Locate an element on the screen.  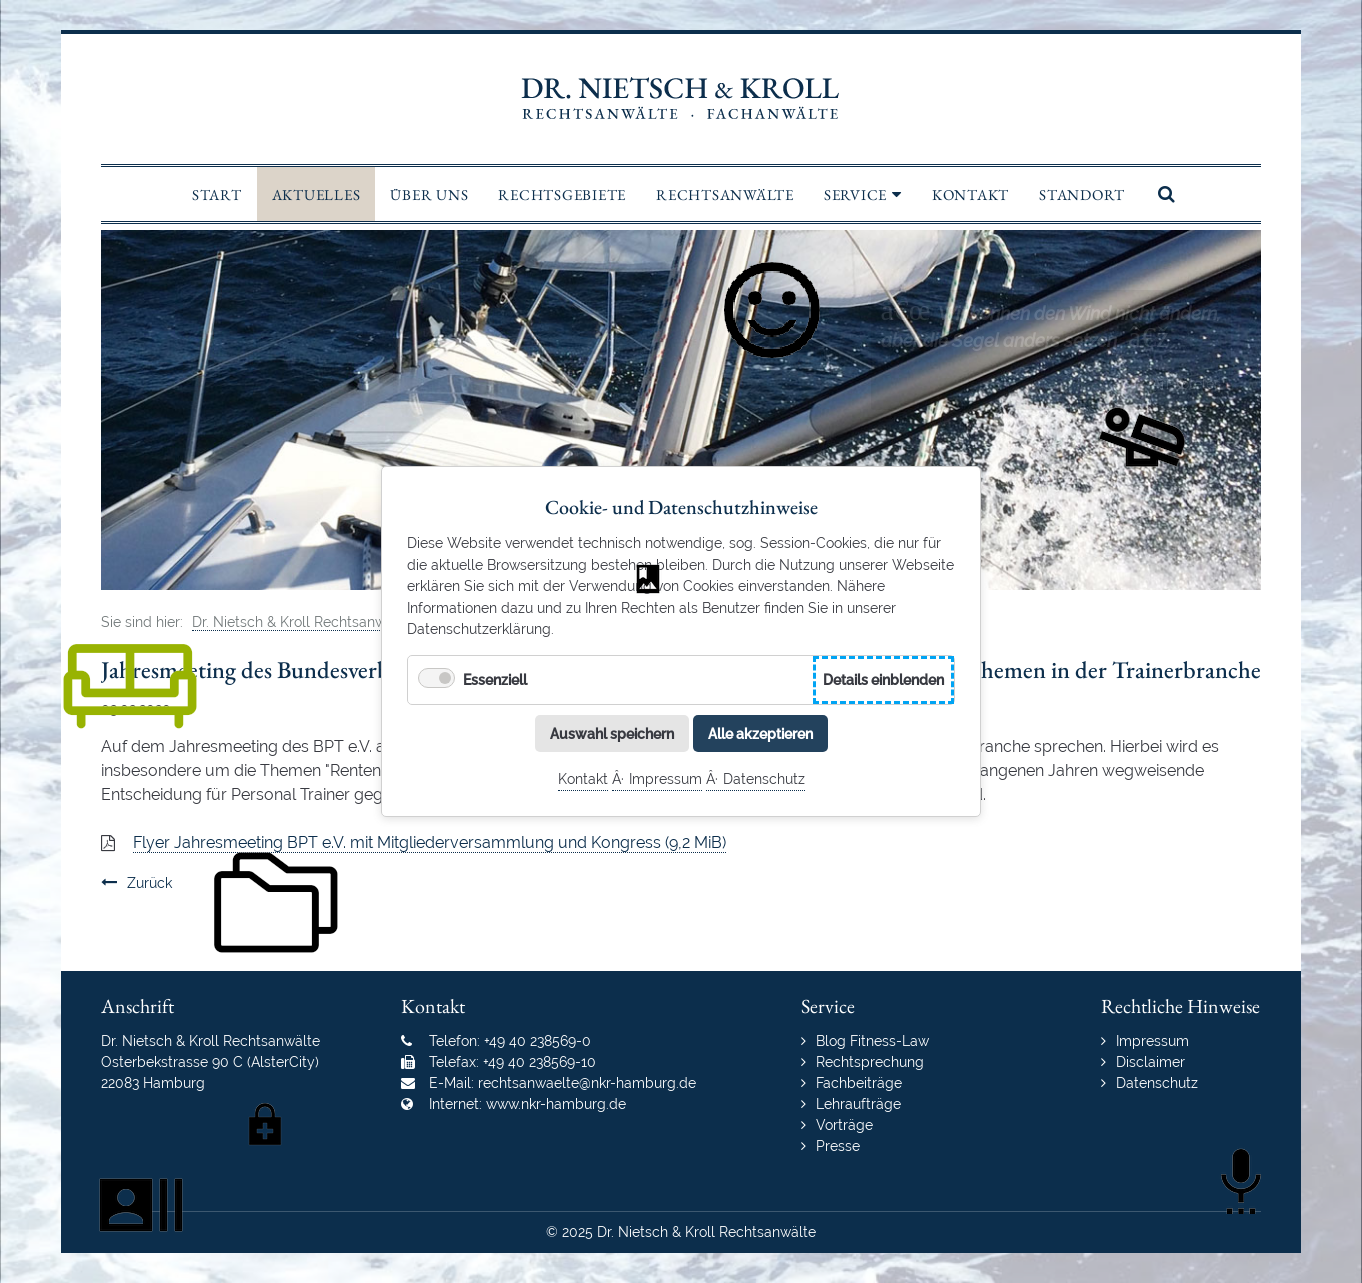
indicates enhanced or additional security protection is located at coordinates (265, 1125).